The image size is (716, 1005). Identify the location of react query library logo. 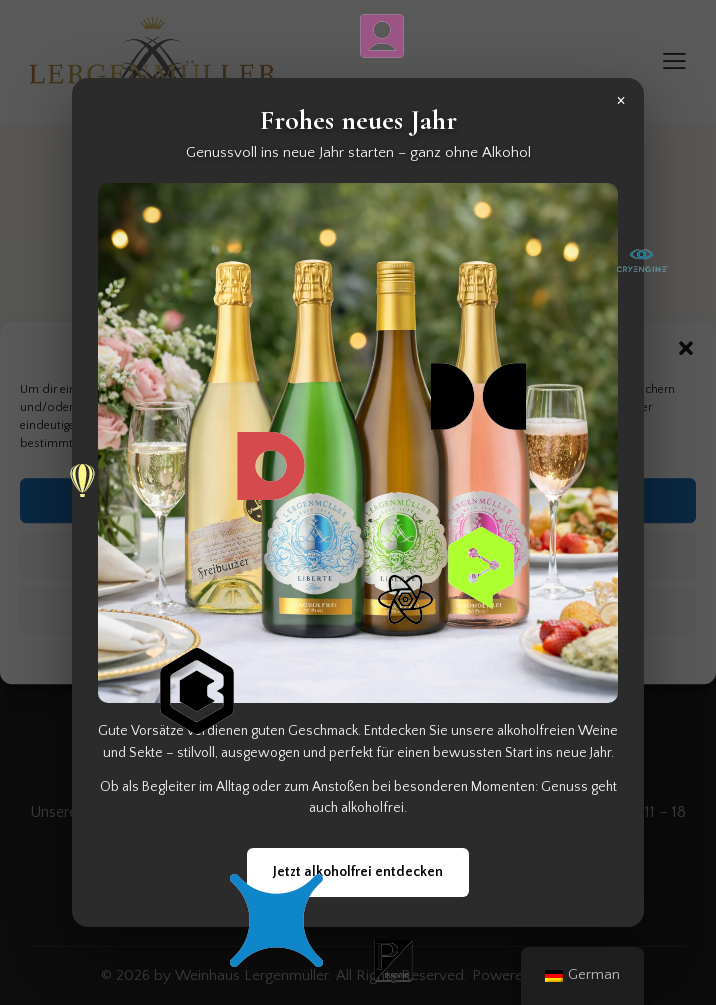
(405, 599).